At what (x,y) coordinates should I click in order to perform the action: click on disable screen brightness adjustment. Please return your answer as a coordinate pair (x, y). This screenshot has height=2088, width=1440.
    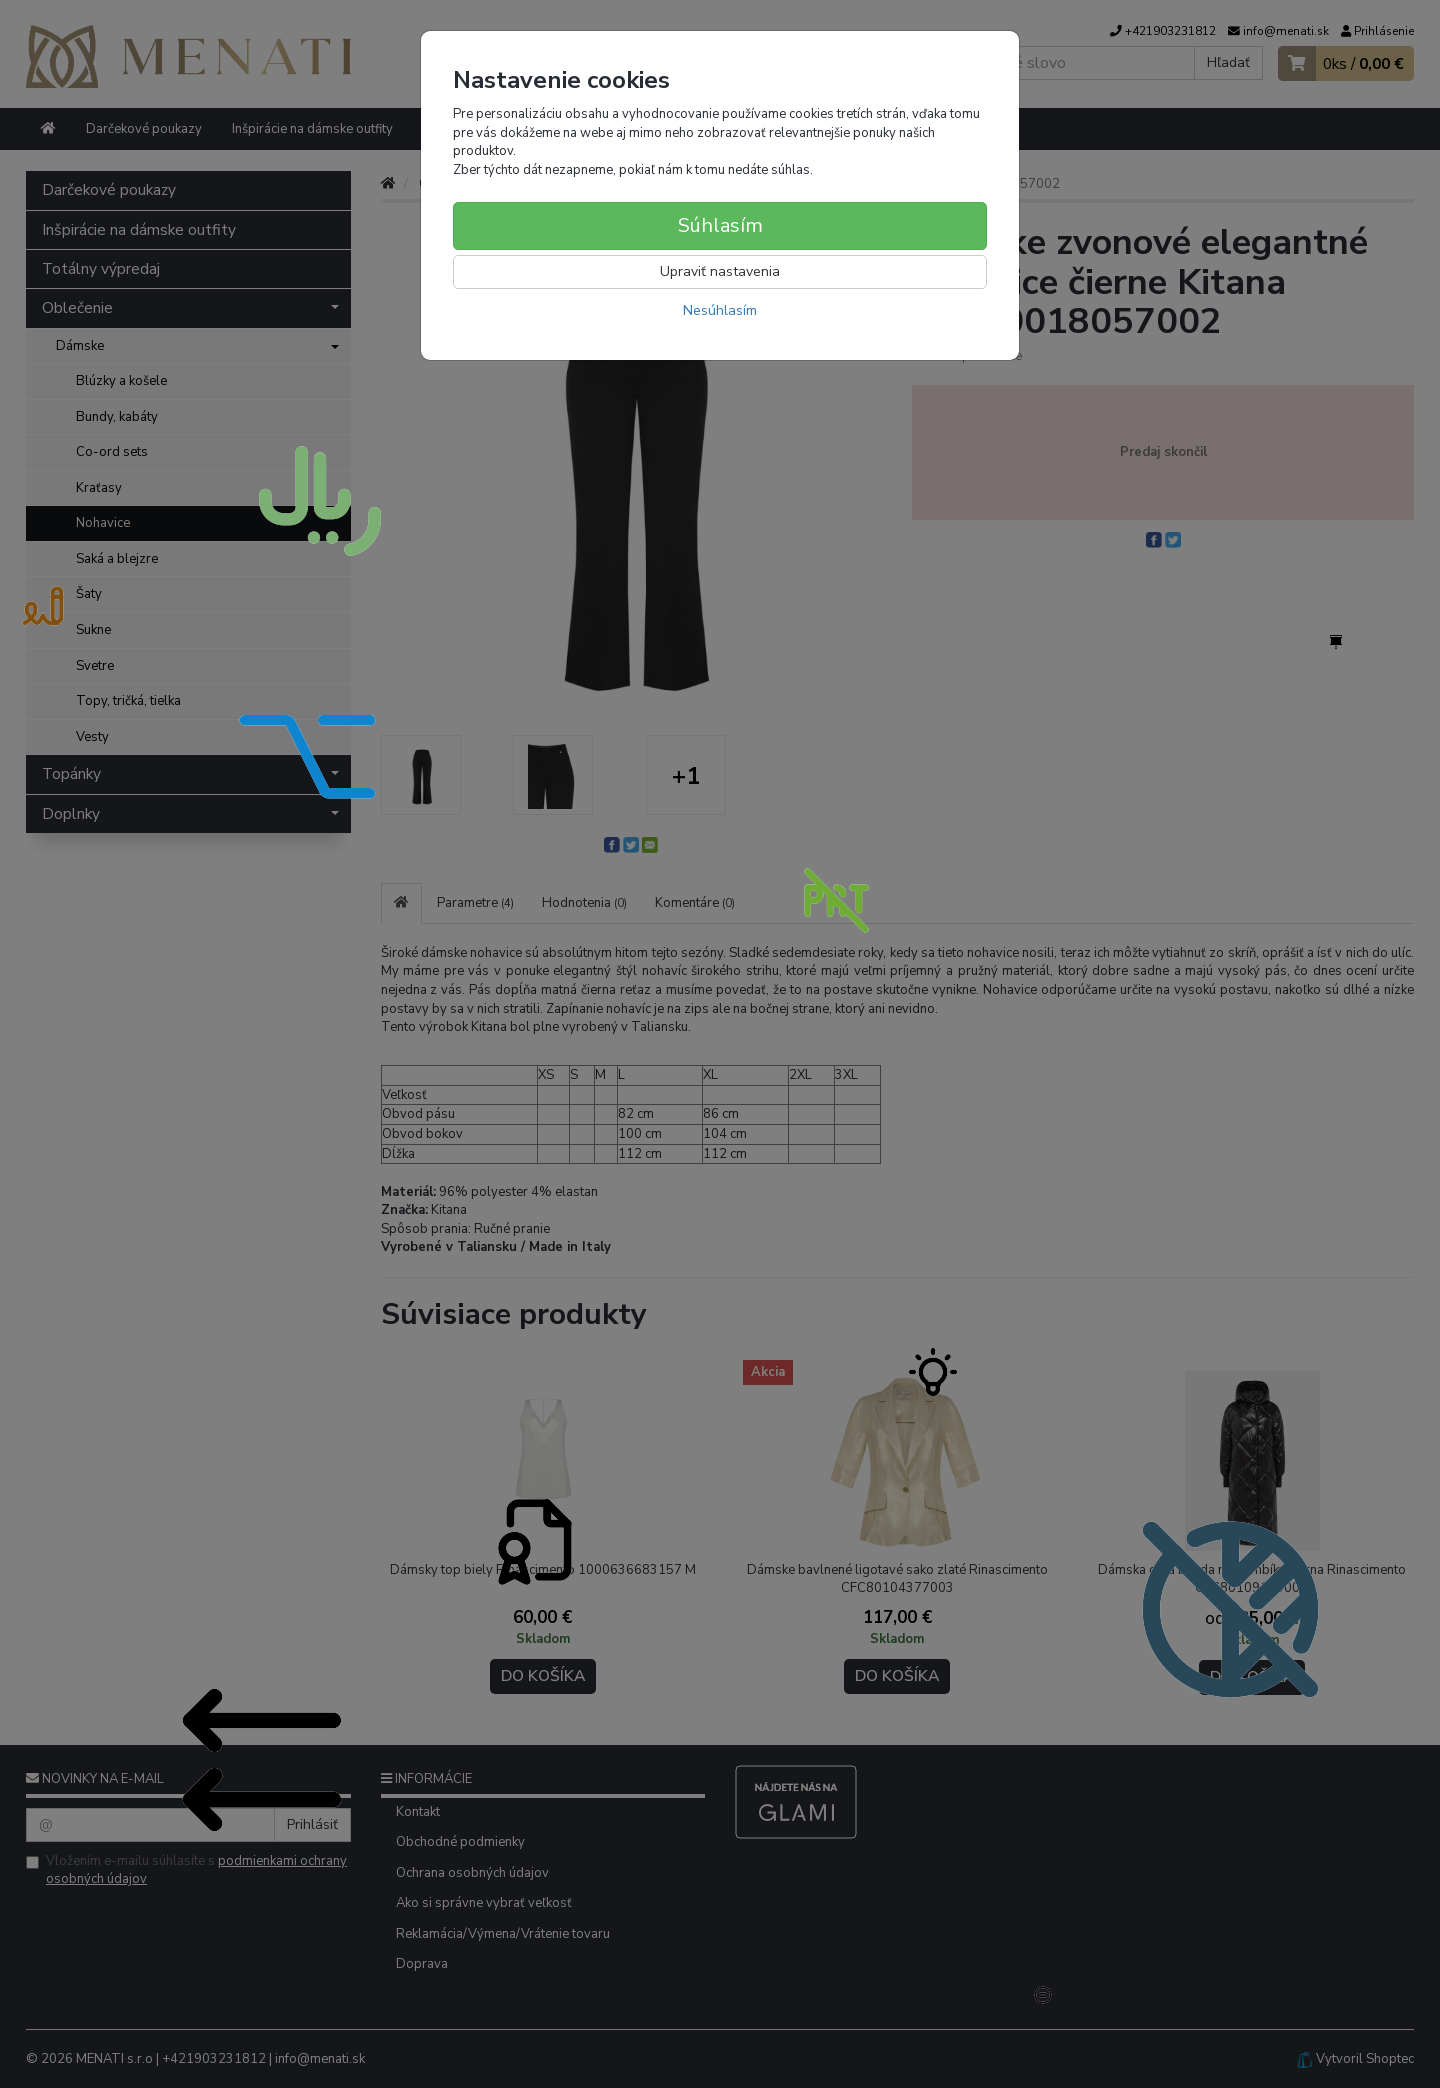
    Looking at the image, I should click on (1230, 1609).